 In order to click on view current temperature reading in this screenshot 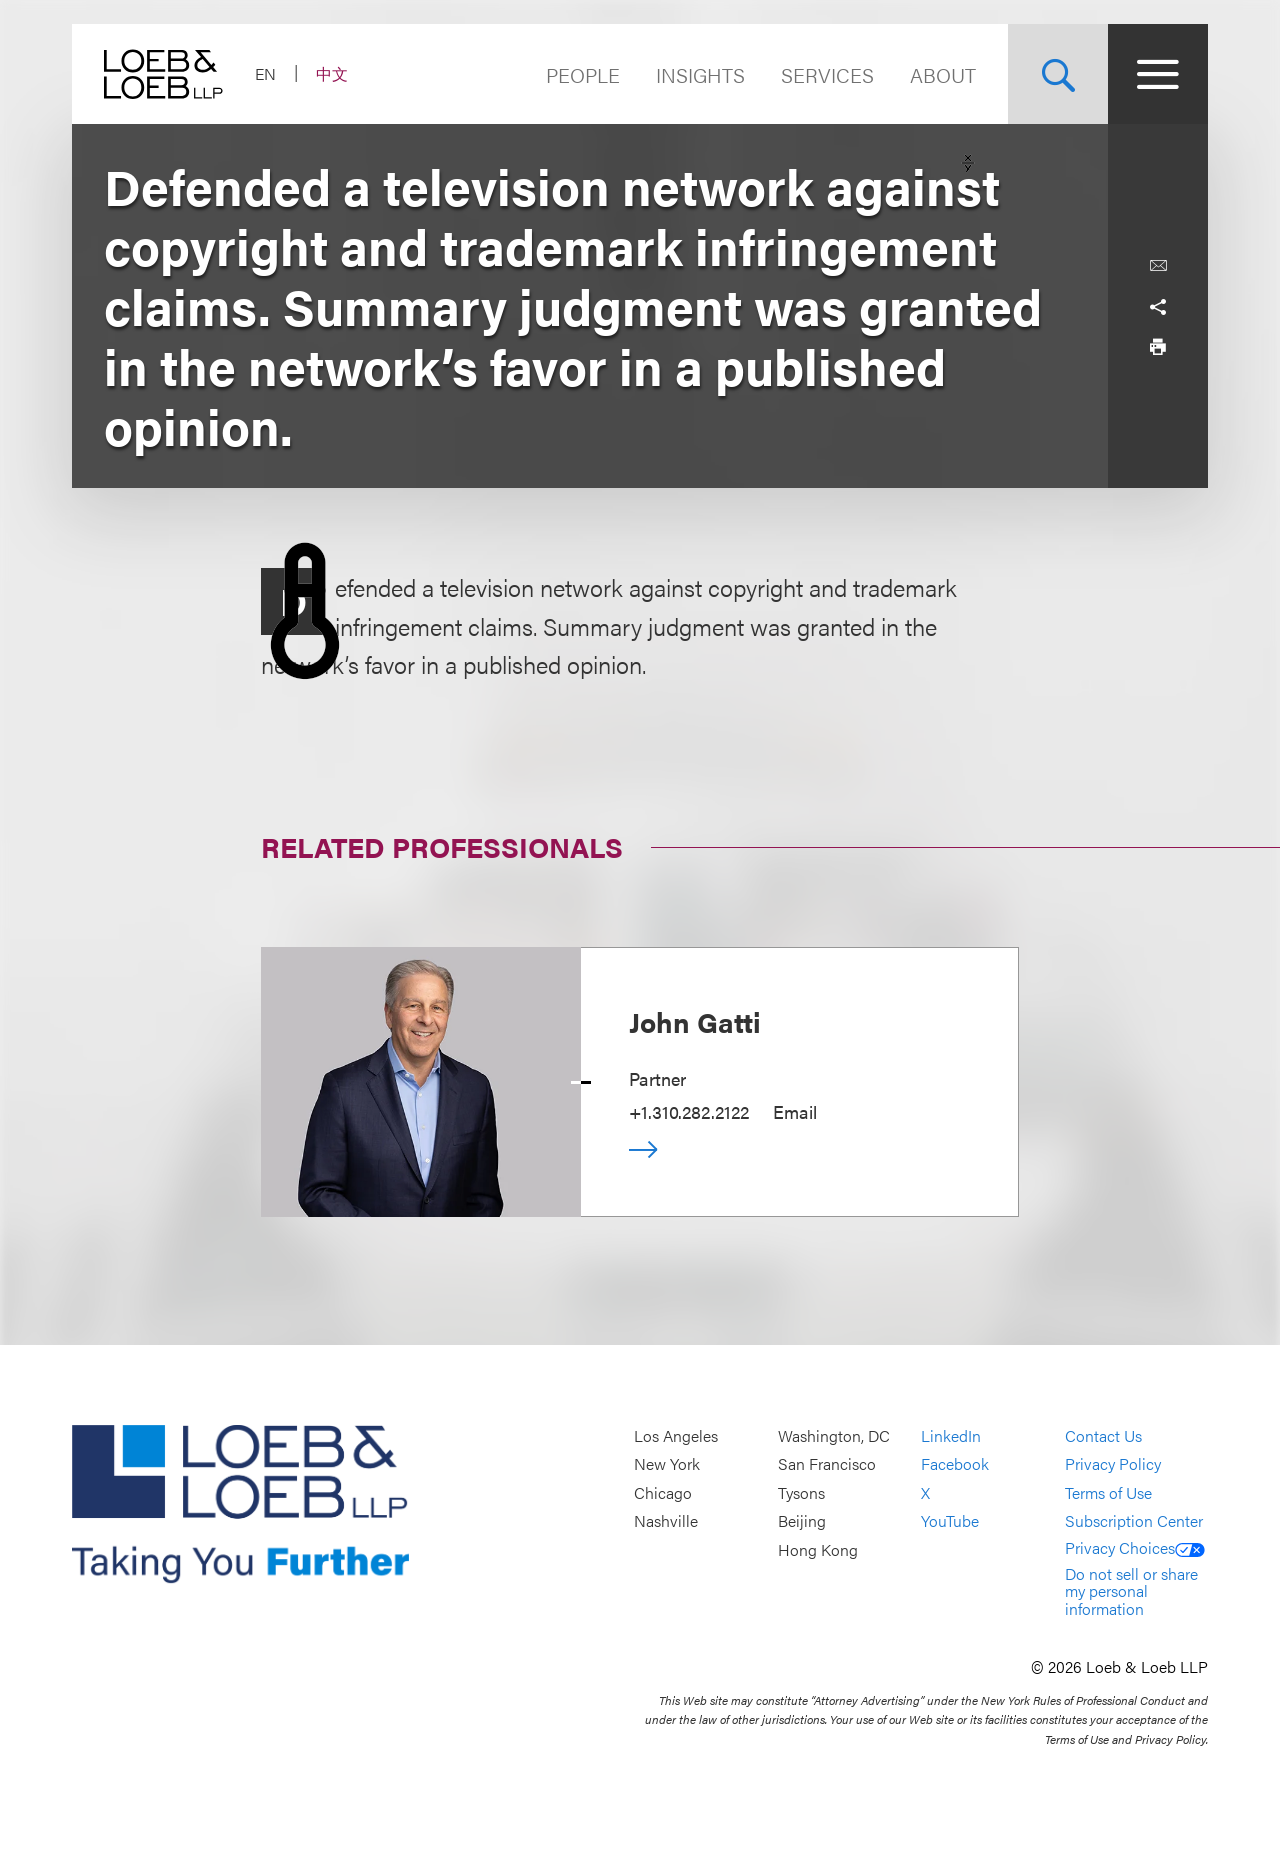, I will do `click(305, 611)`.